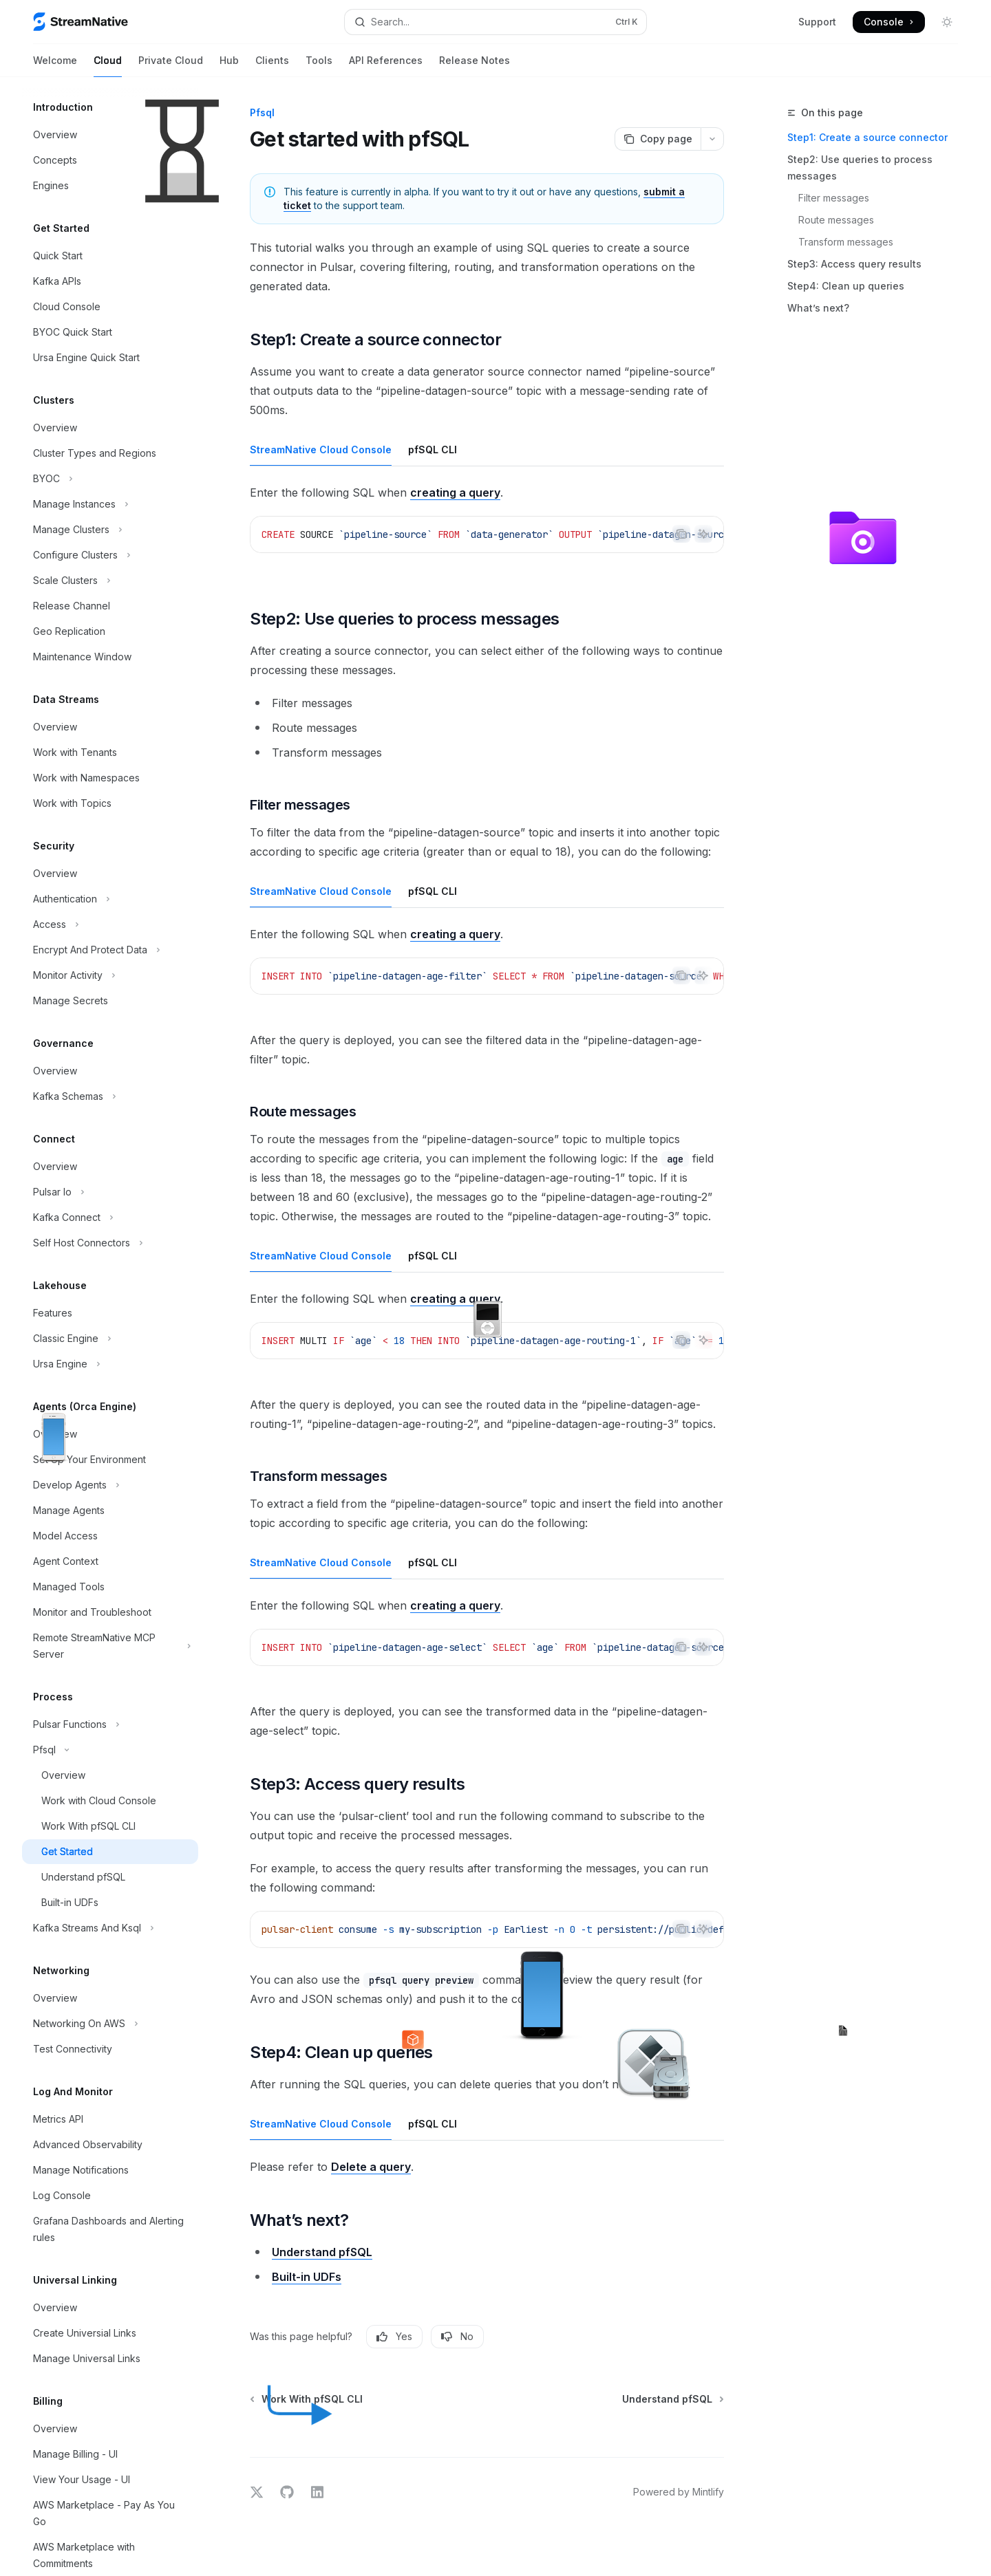 The image size is (991, 2576). Describe the element at coordinates (542, 1995) in the screenshot. I see `indicates a connected iPhone device` at that location.